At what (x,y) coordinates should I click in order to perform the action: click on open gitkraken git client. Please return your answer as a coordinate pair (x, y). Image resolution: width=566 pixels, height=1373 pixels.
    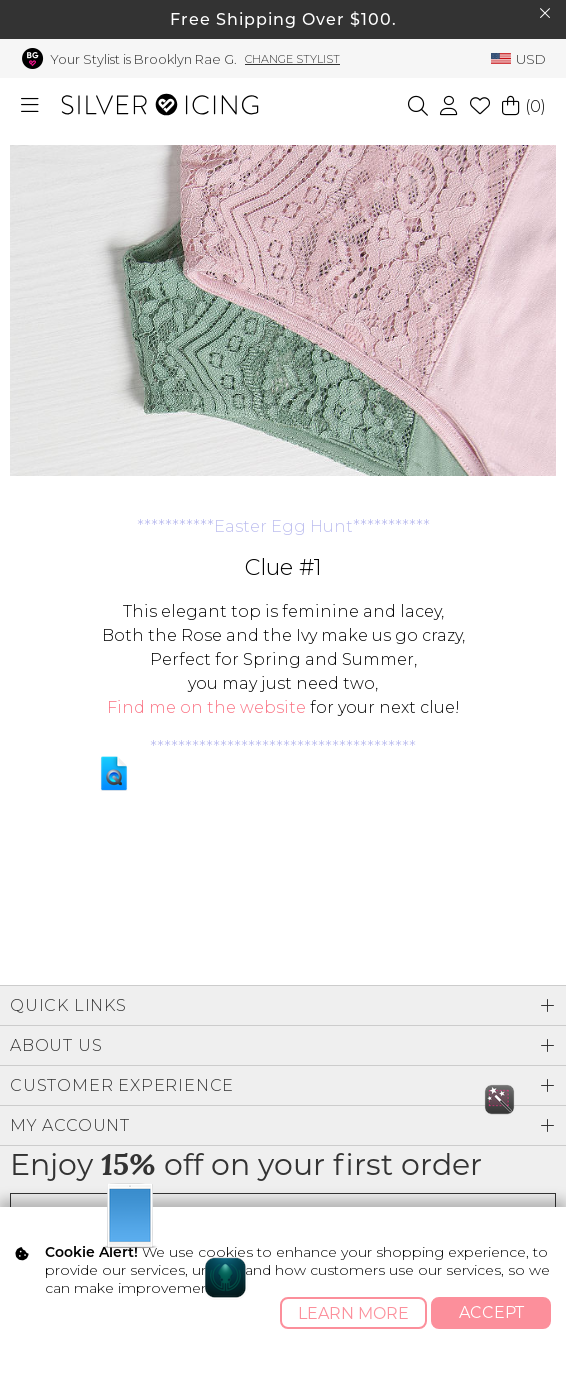
    Looking at the image, I should click on (225, 1277).